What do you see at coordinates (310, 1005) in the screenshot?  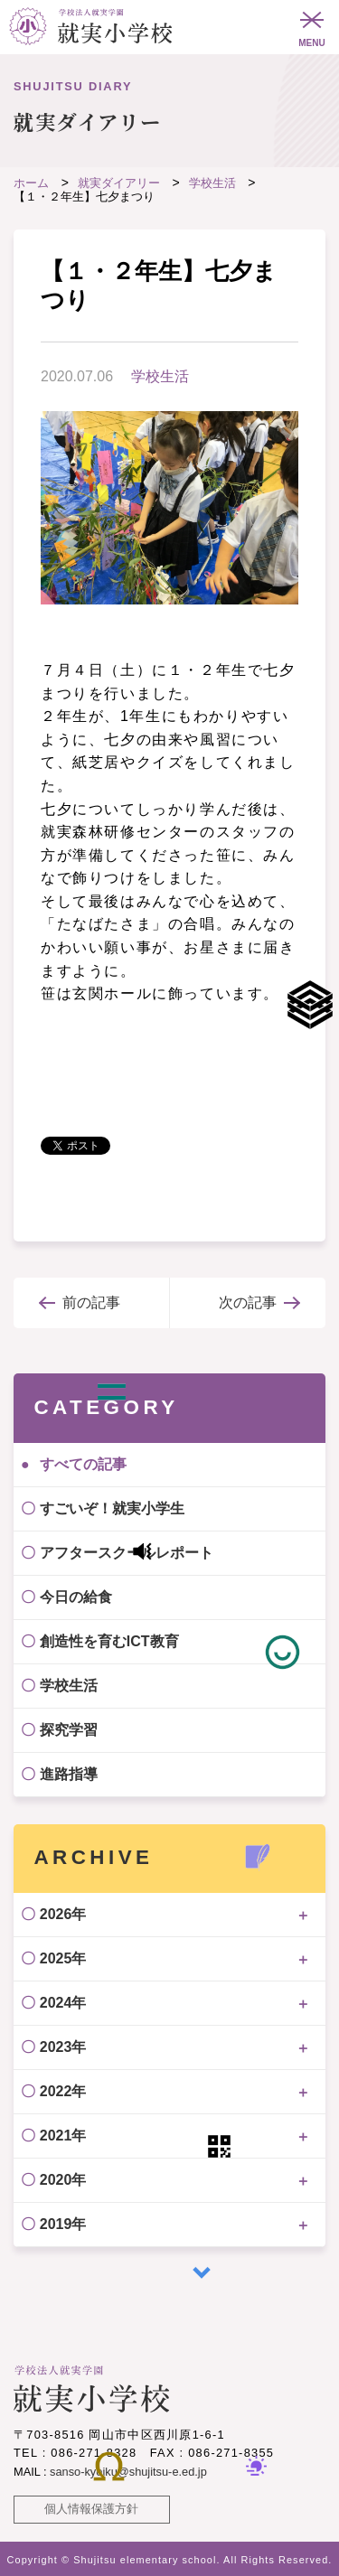 I see `ebox brand logo` at bounding box center [310, 1005].